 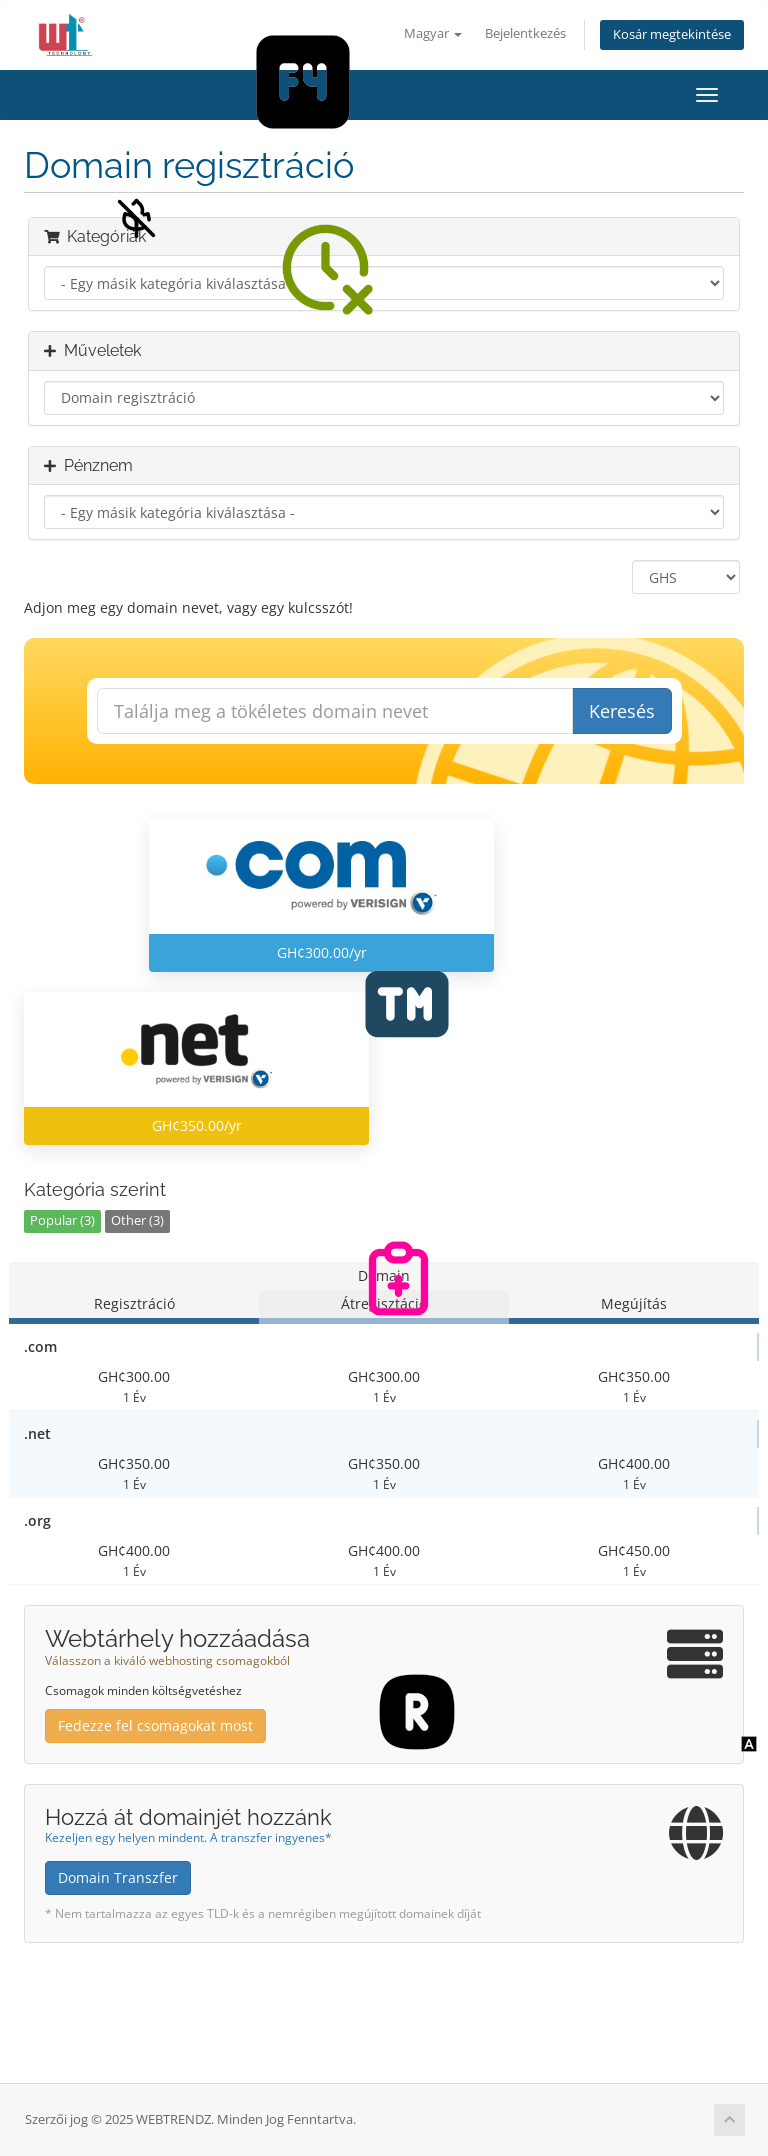 What do you see at coordinates (325, 267) in the screenshot?
I see `cancel a scheduled event or timer` at bounding box center [325, 267].